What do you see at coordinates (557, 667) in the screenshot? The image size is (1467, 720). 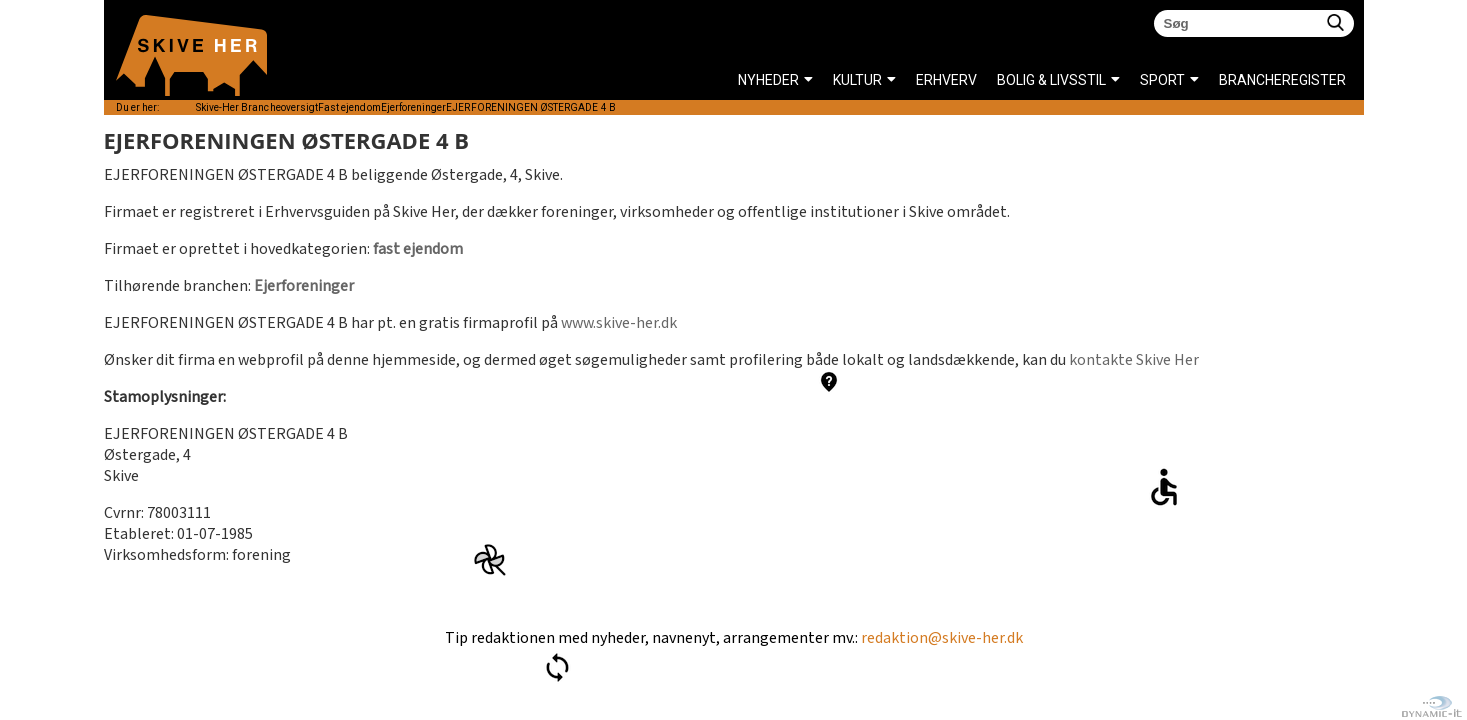 I see `sync data across devices` at bounding box center [557, 667].